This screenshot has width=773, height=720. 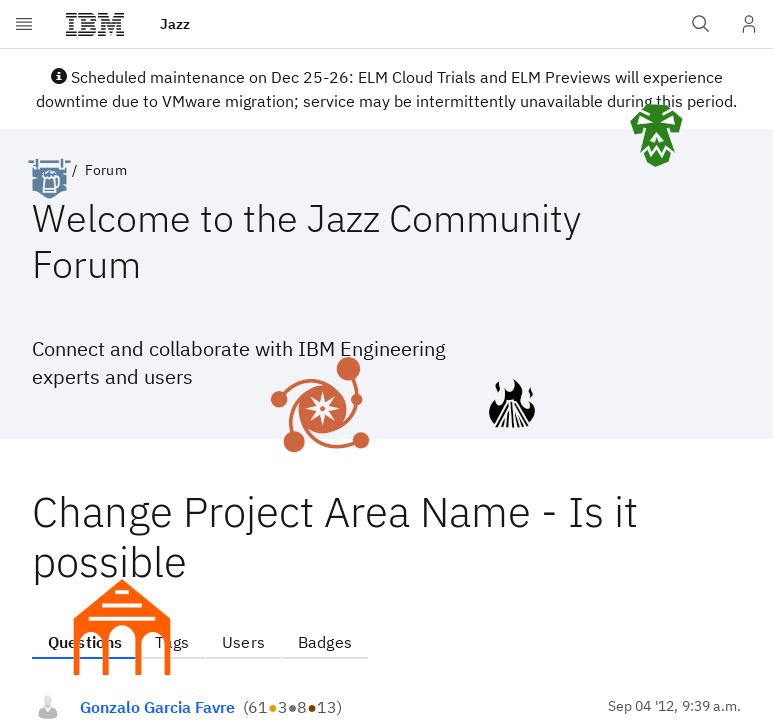 What do you see at coordinates (656, 135) in the screenshot?
I see `indicates a death or game over state` at bounding box center [656, 135].